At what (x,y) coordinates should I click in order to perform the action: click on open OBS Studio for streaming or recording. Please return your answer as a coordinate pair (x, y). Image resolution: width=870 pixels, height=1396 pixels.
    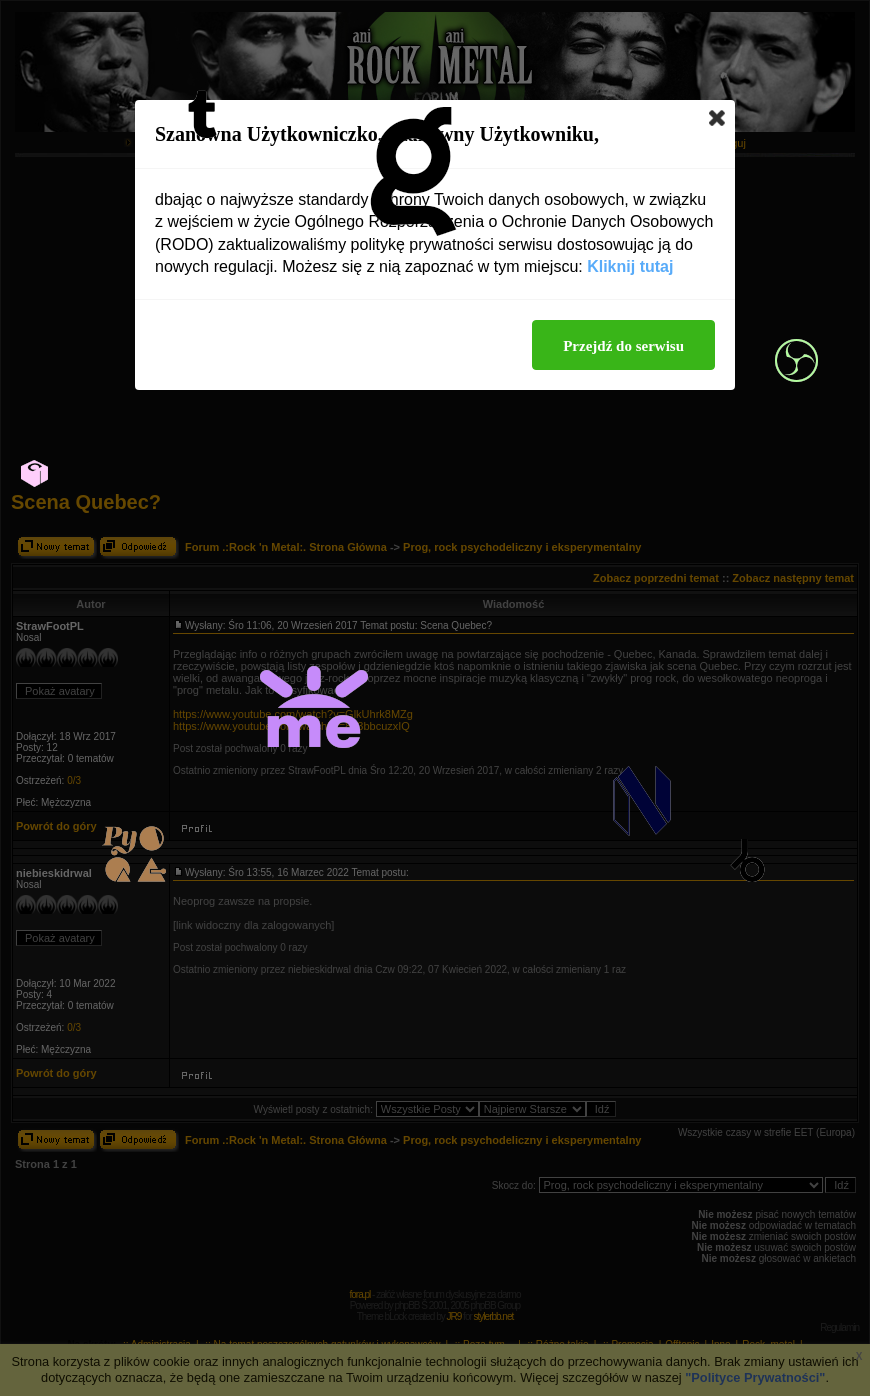
    Looking at the image, I should click on (796, 360).